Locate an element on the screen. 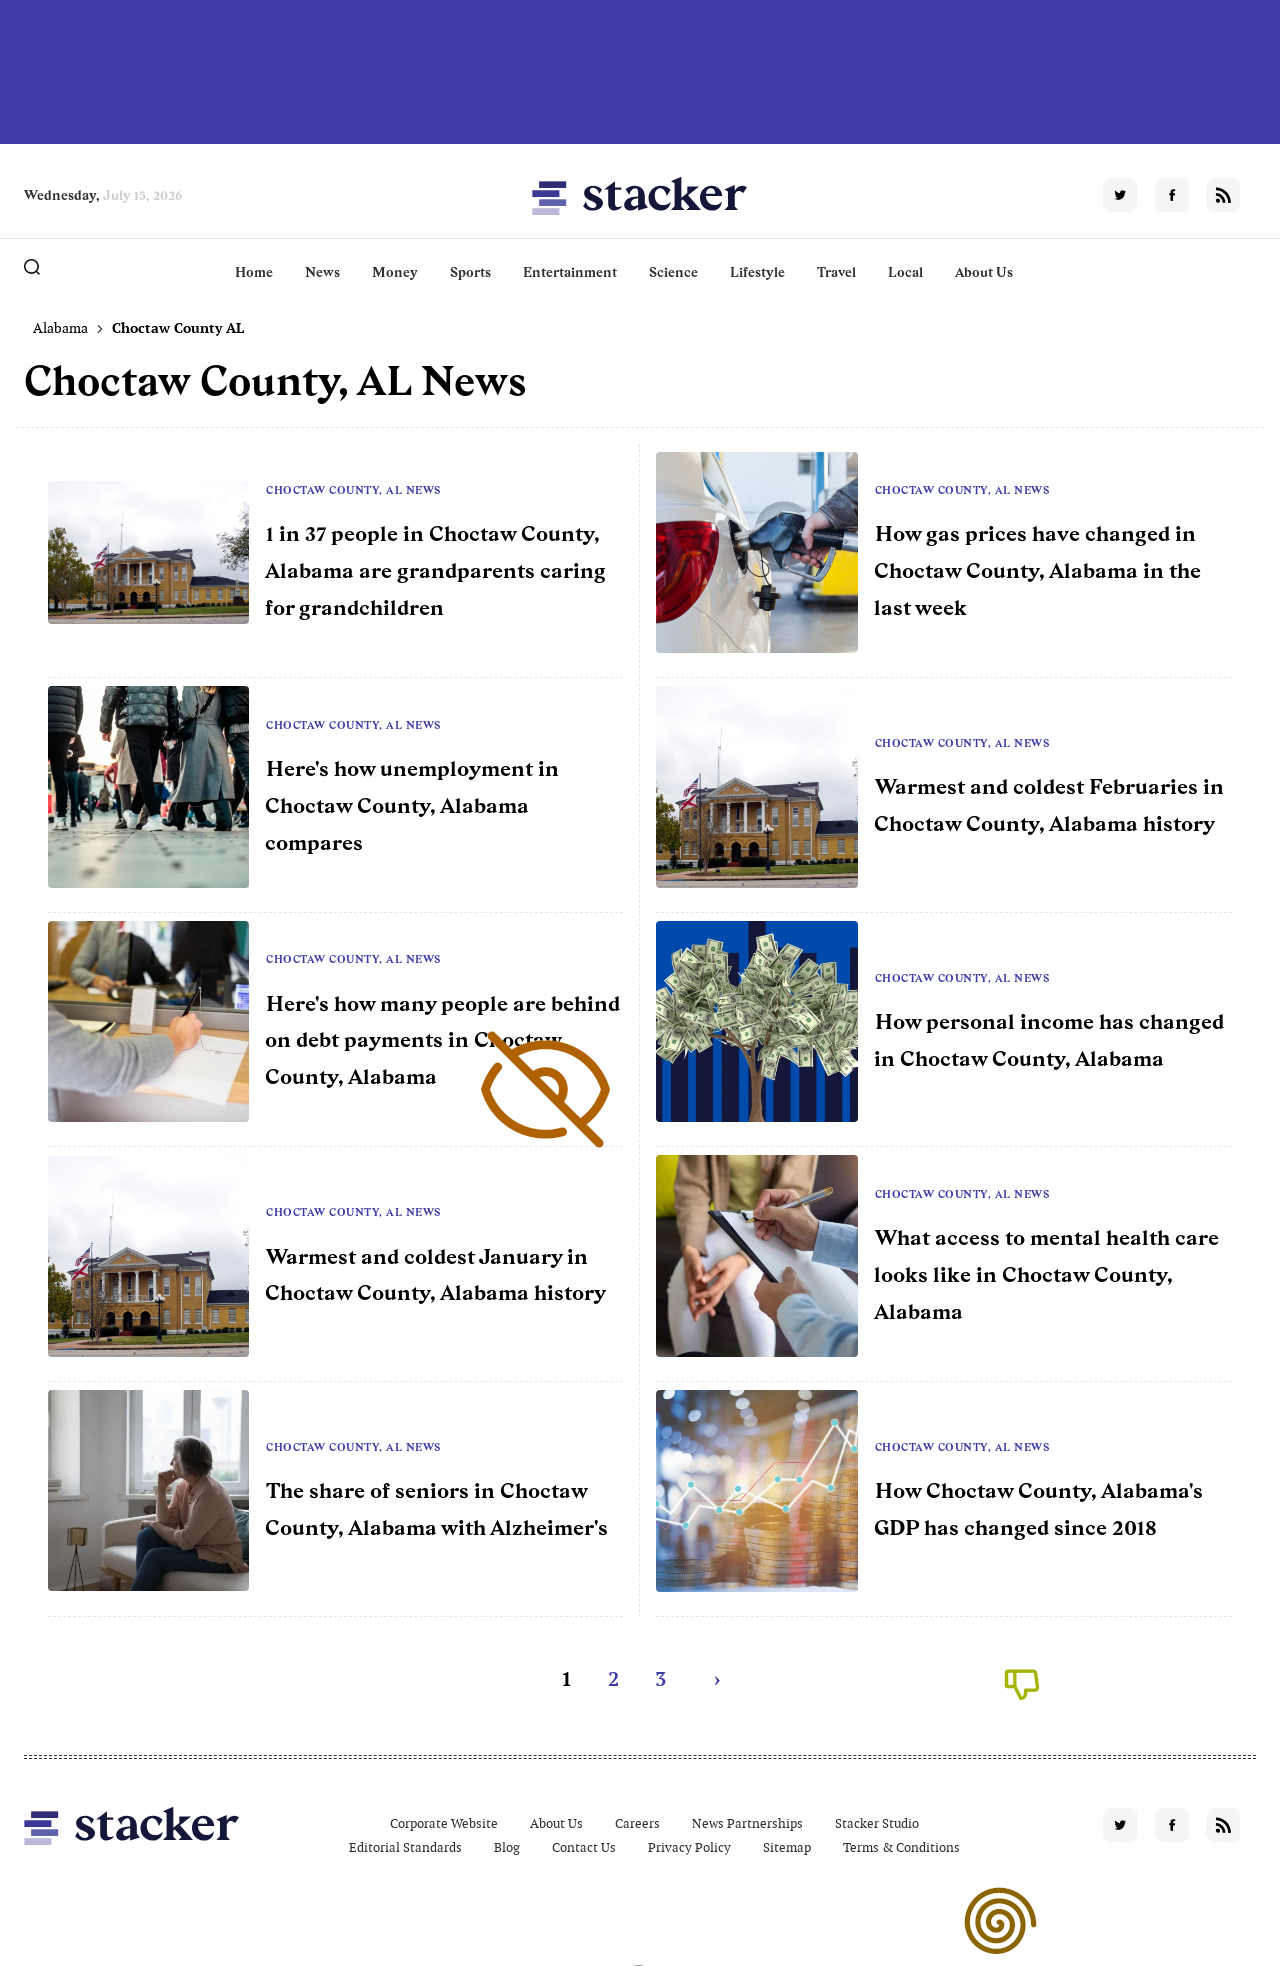  hide password or sensitive content is located at coordinates (545, 1089).